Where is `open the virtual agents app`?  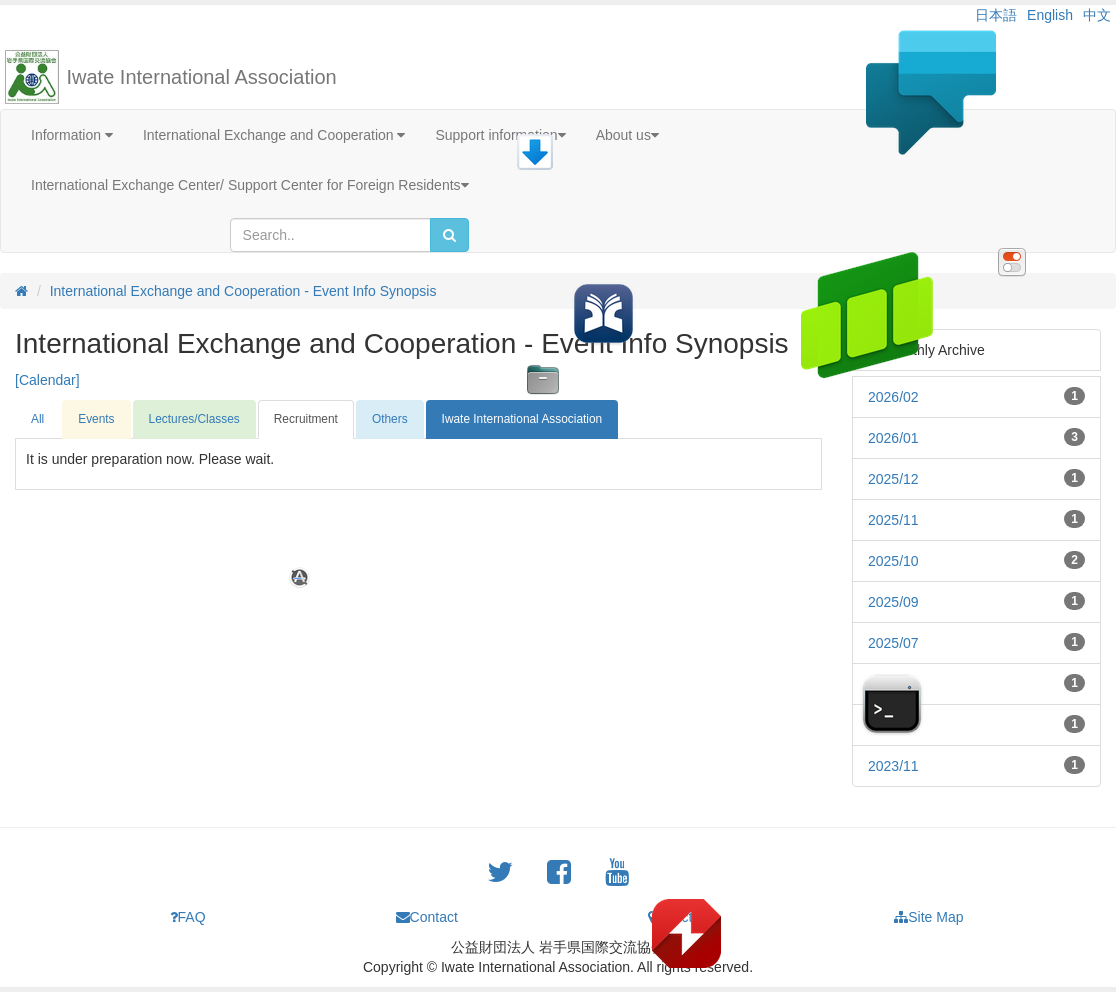
open the virtual agents app is located at coordinates (931, 90).